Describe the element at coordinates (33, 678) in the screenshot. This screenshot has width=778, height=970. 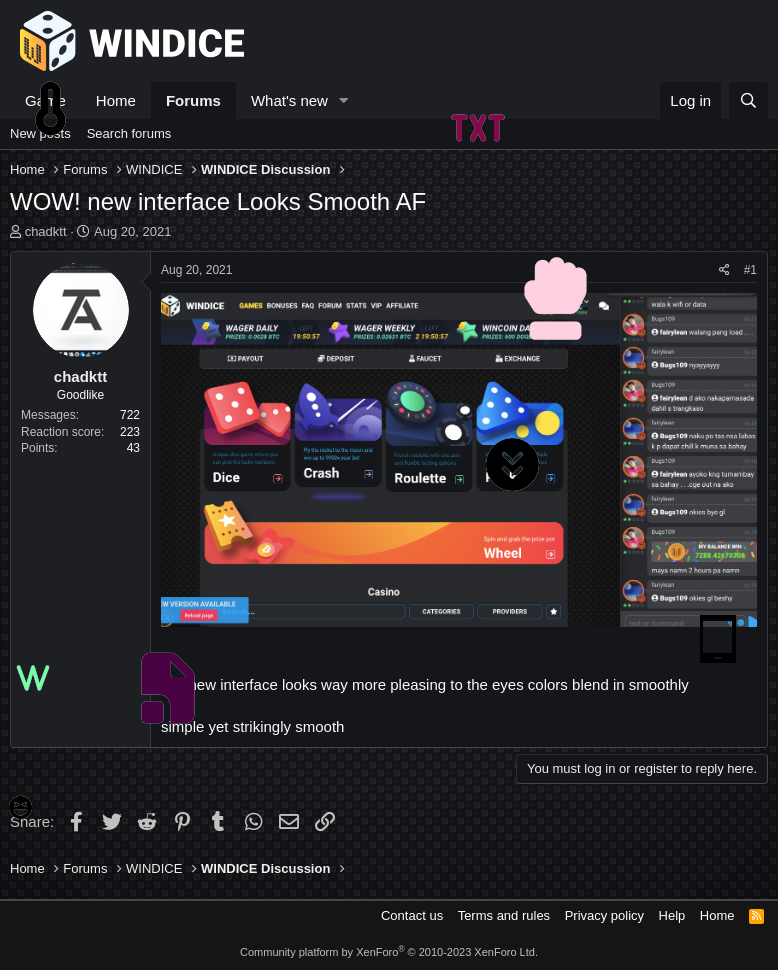
I see `represents the letter "w" in text or keyboard input` at that location.